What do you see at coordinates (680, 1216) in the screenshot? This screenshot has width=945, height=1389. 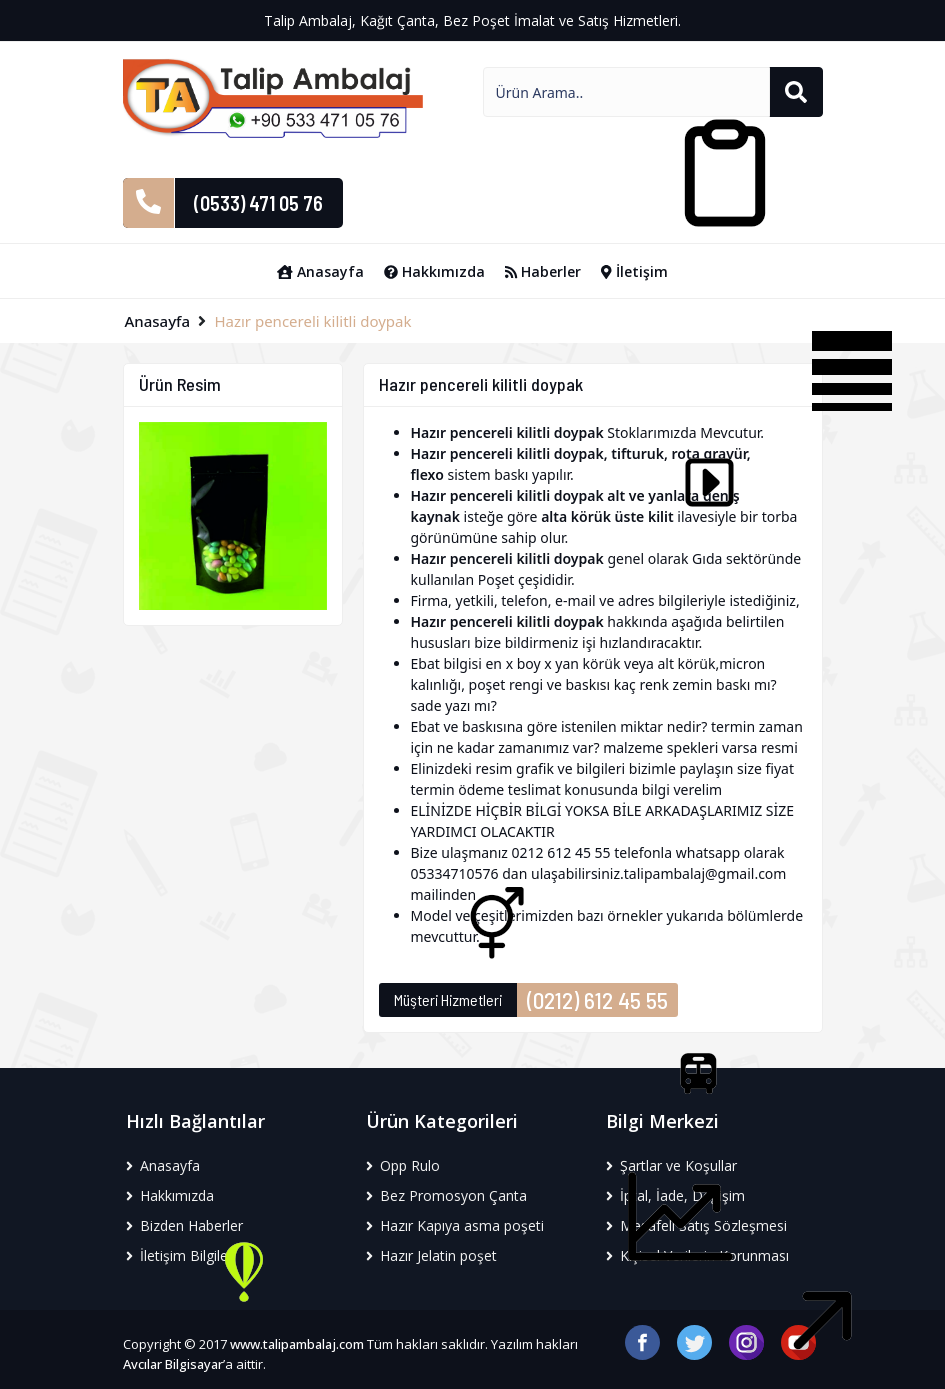 I see `view analytics or performance trends` at bounding box center [680, 1216].